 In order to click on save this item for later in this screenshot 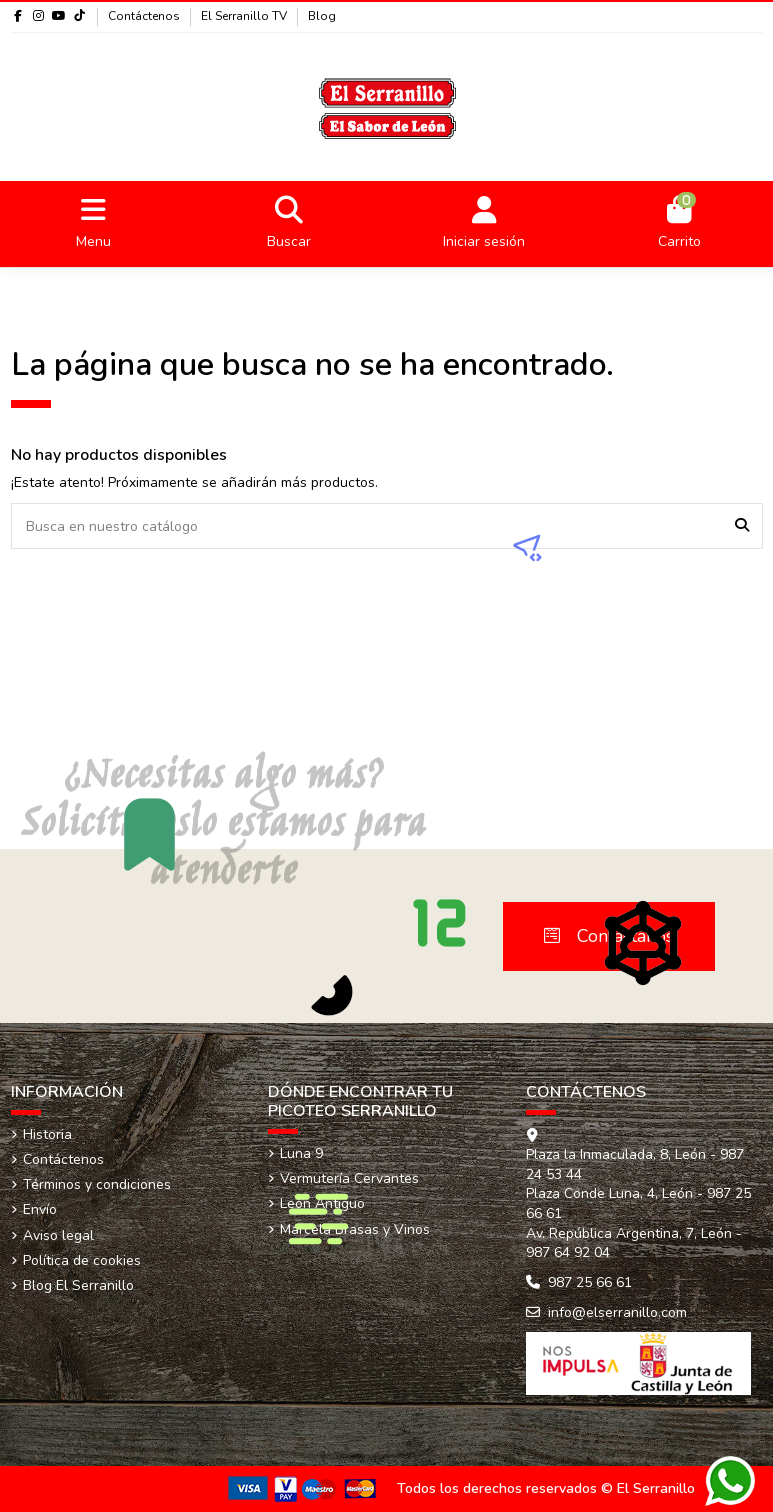, I will do `click(149, 834)`.